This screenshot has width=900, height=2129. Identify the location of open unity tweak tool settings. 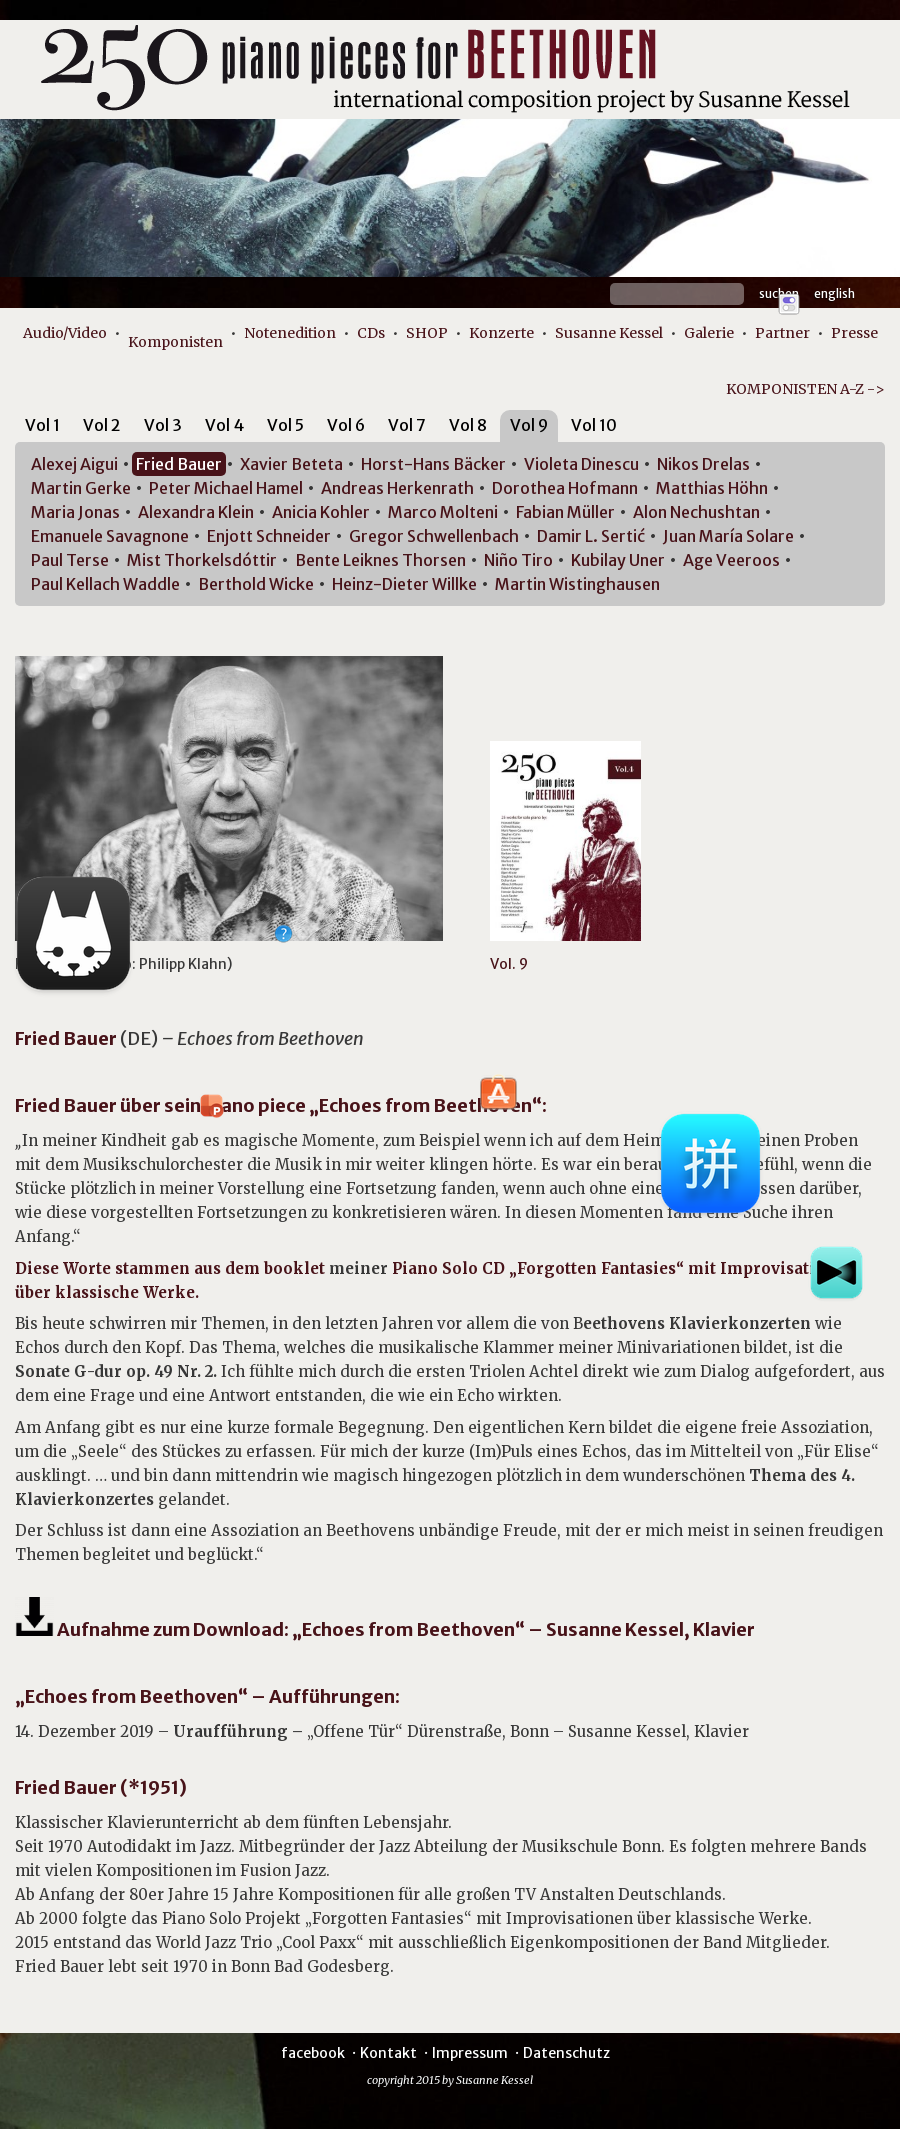
(789, 304).